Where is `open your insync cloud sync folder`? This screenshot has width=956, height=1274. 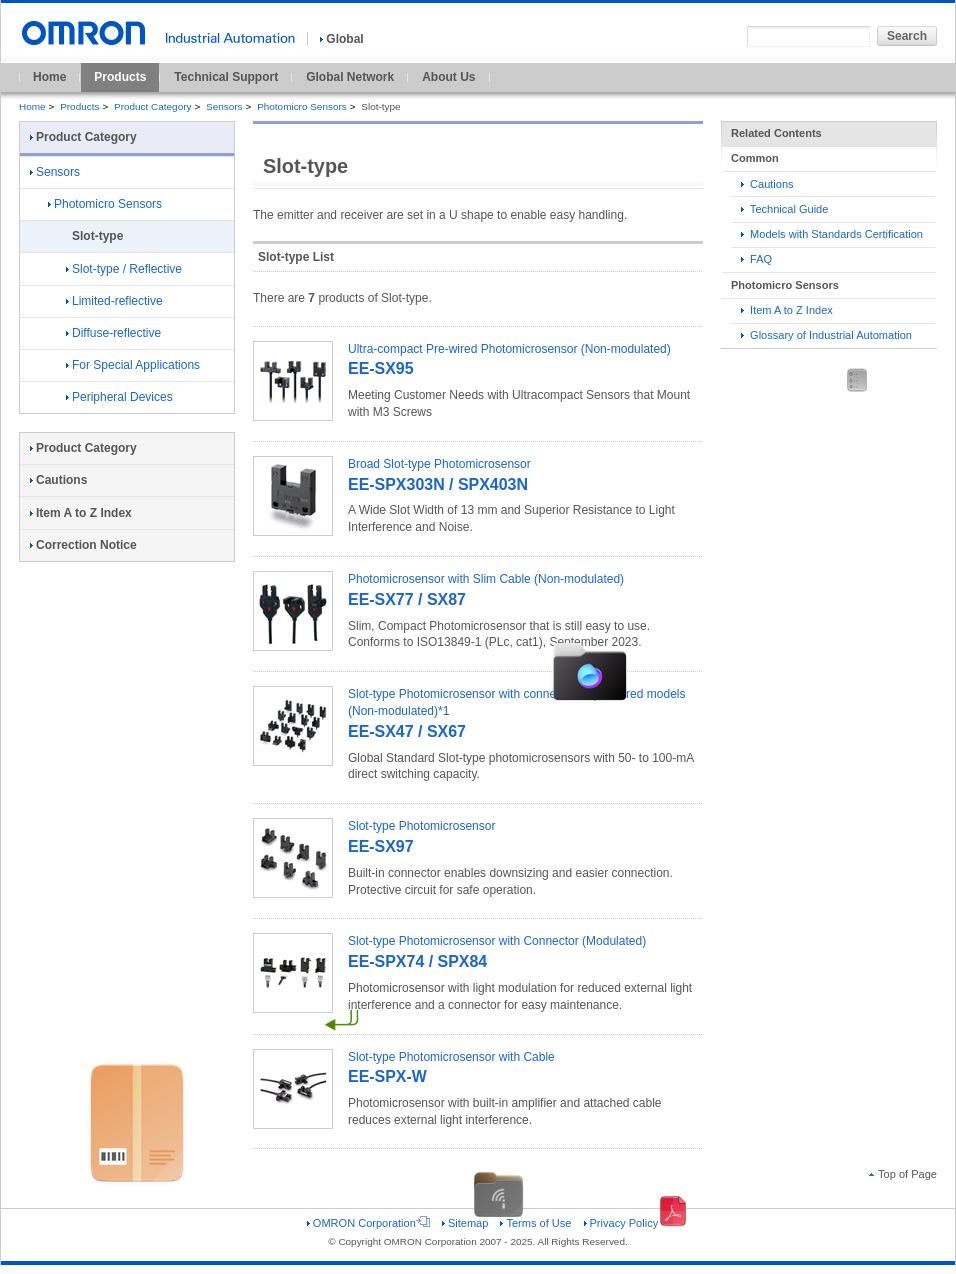
open your insync cloud sync folder is located at coordinates (498, 1194).